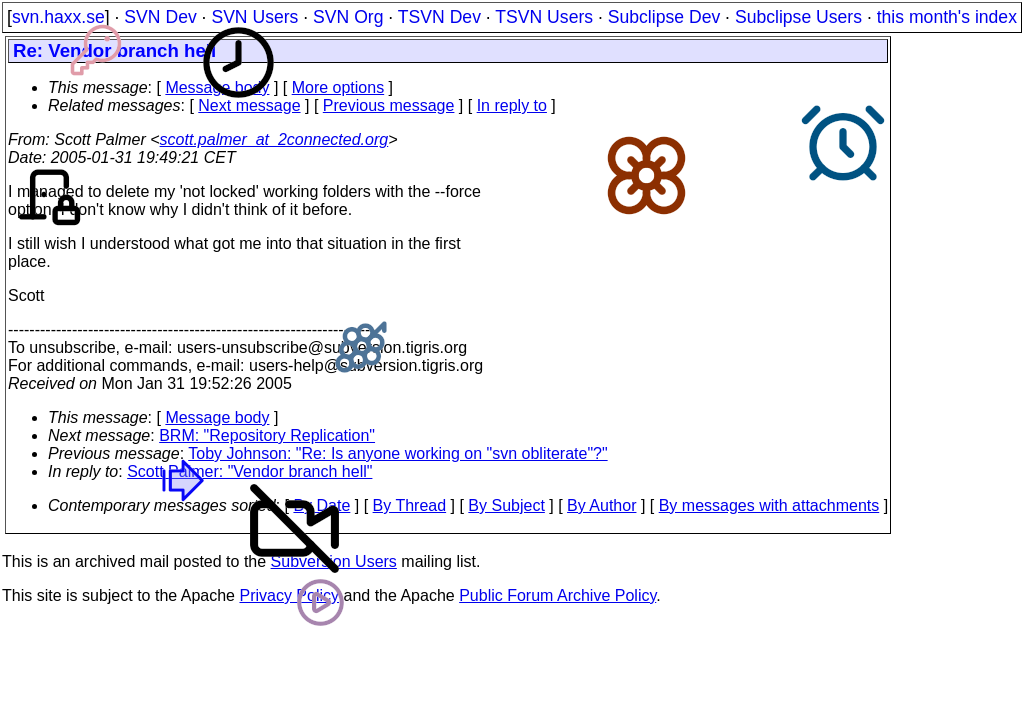 This screenshot has height=720, width=1024. I want to click on go to next step or screen, so click(181, 480).